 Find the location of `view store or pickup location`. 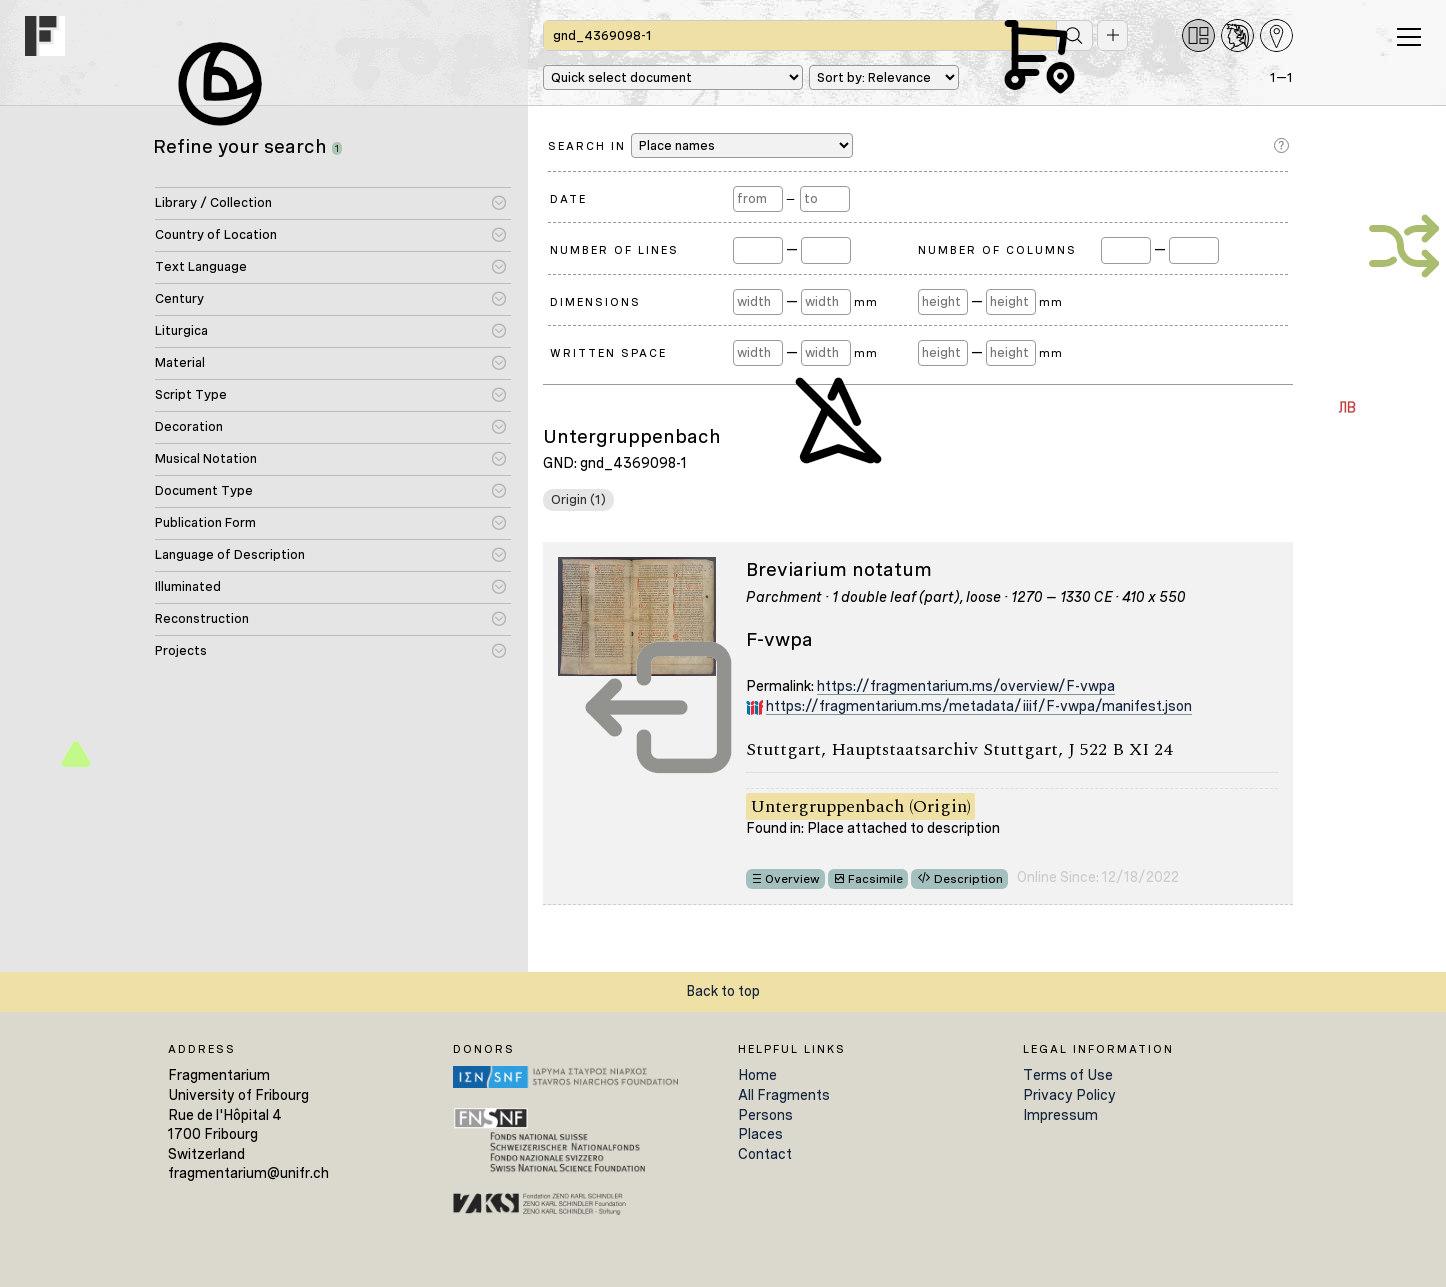

view store or pickup location is located at coordinates (1036, 55).